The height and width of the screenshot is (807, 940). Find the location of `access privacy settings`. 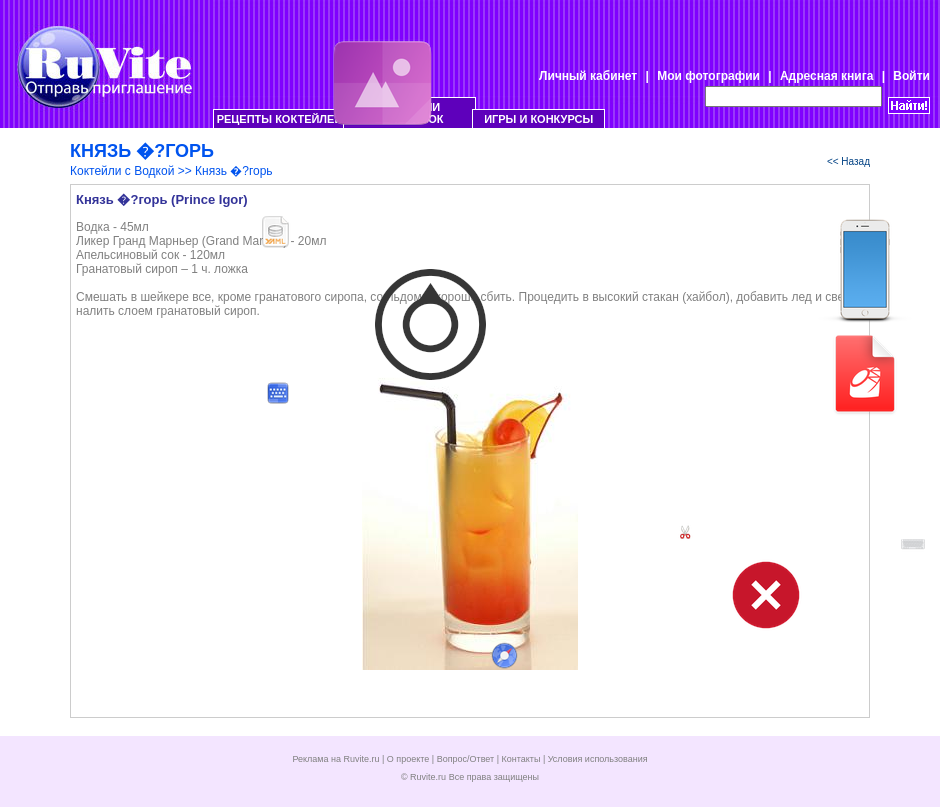

access privacy settings is located at coordinates (430, 324).